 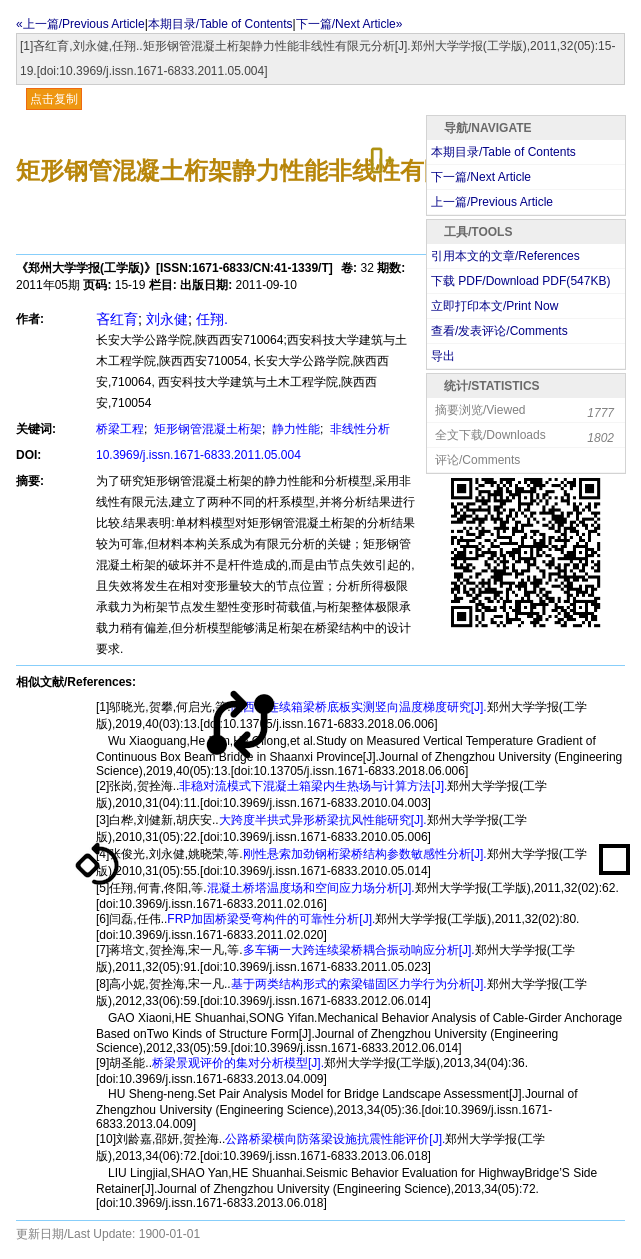 What do you see at coordinates (240, 724) in the screenshot?
I see `swap or exchange items` at bounding box center [240, 724].